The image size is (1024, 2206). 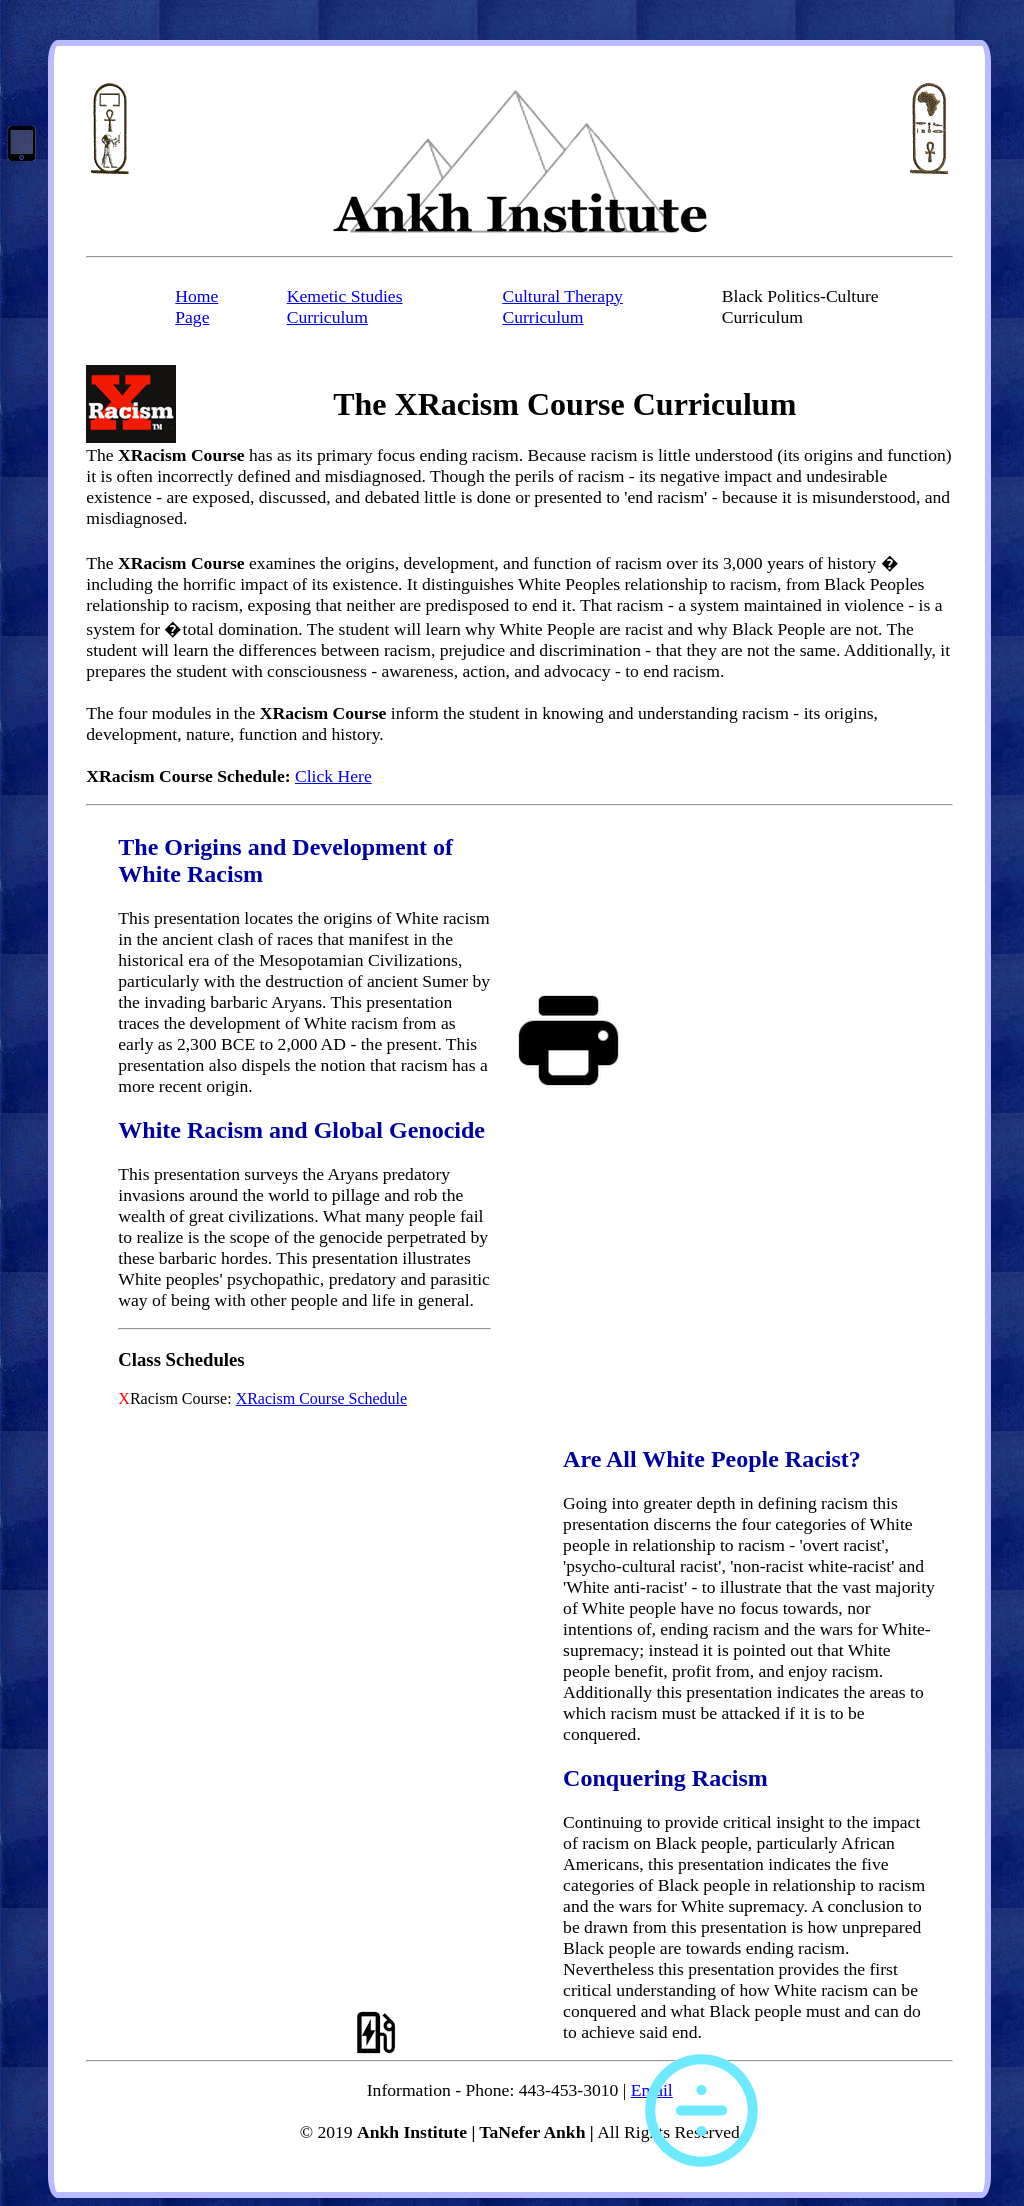 I want to click on find nearby electric vehicle charging stations, so click(x=375, y=2032).